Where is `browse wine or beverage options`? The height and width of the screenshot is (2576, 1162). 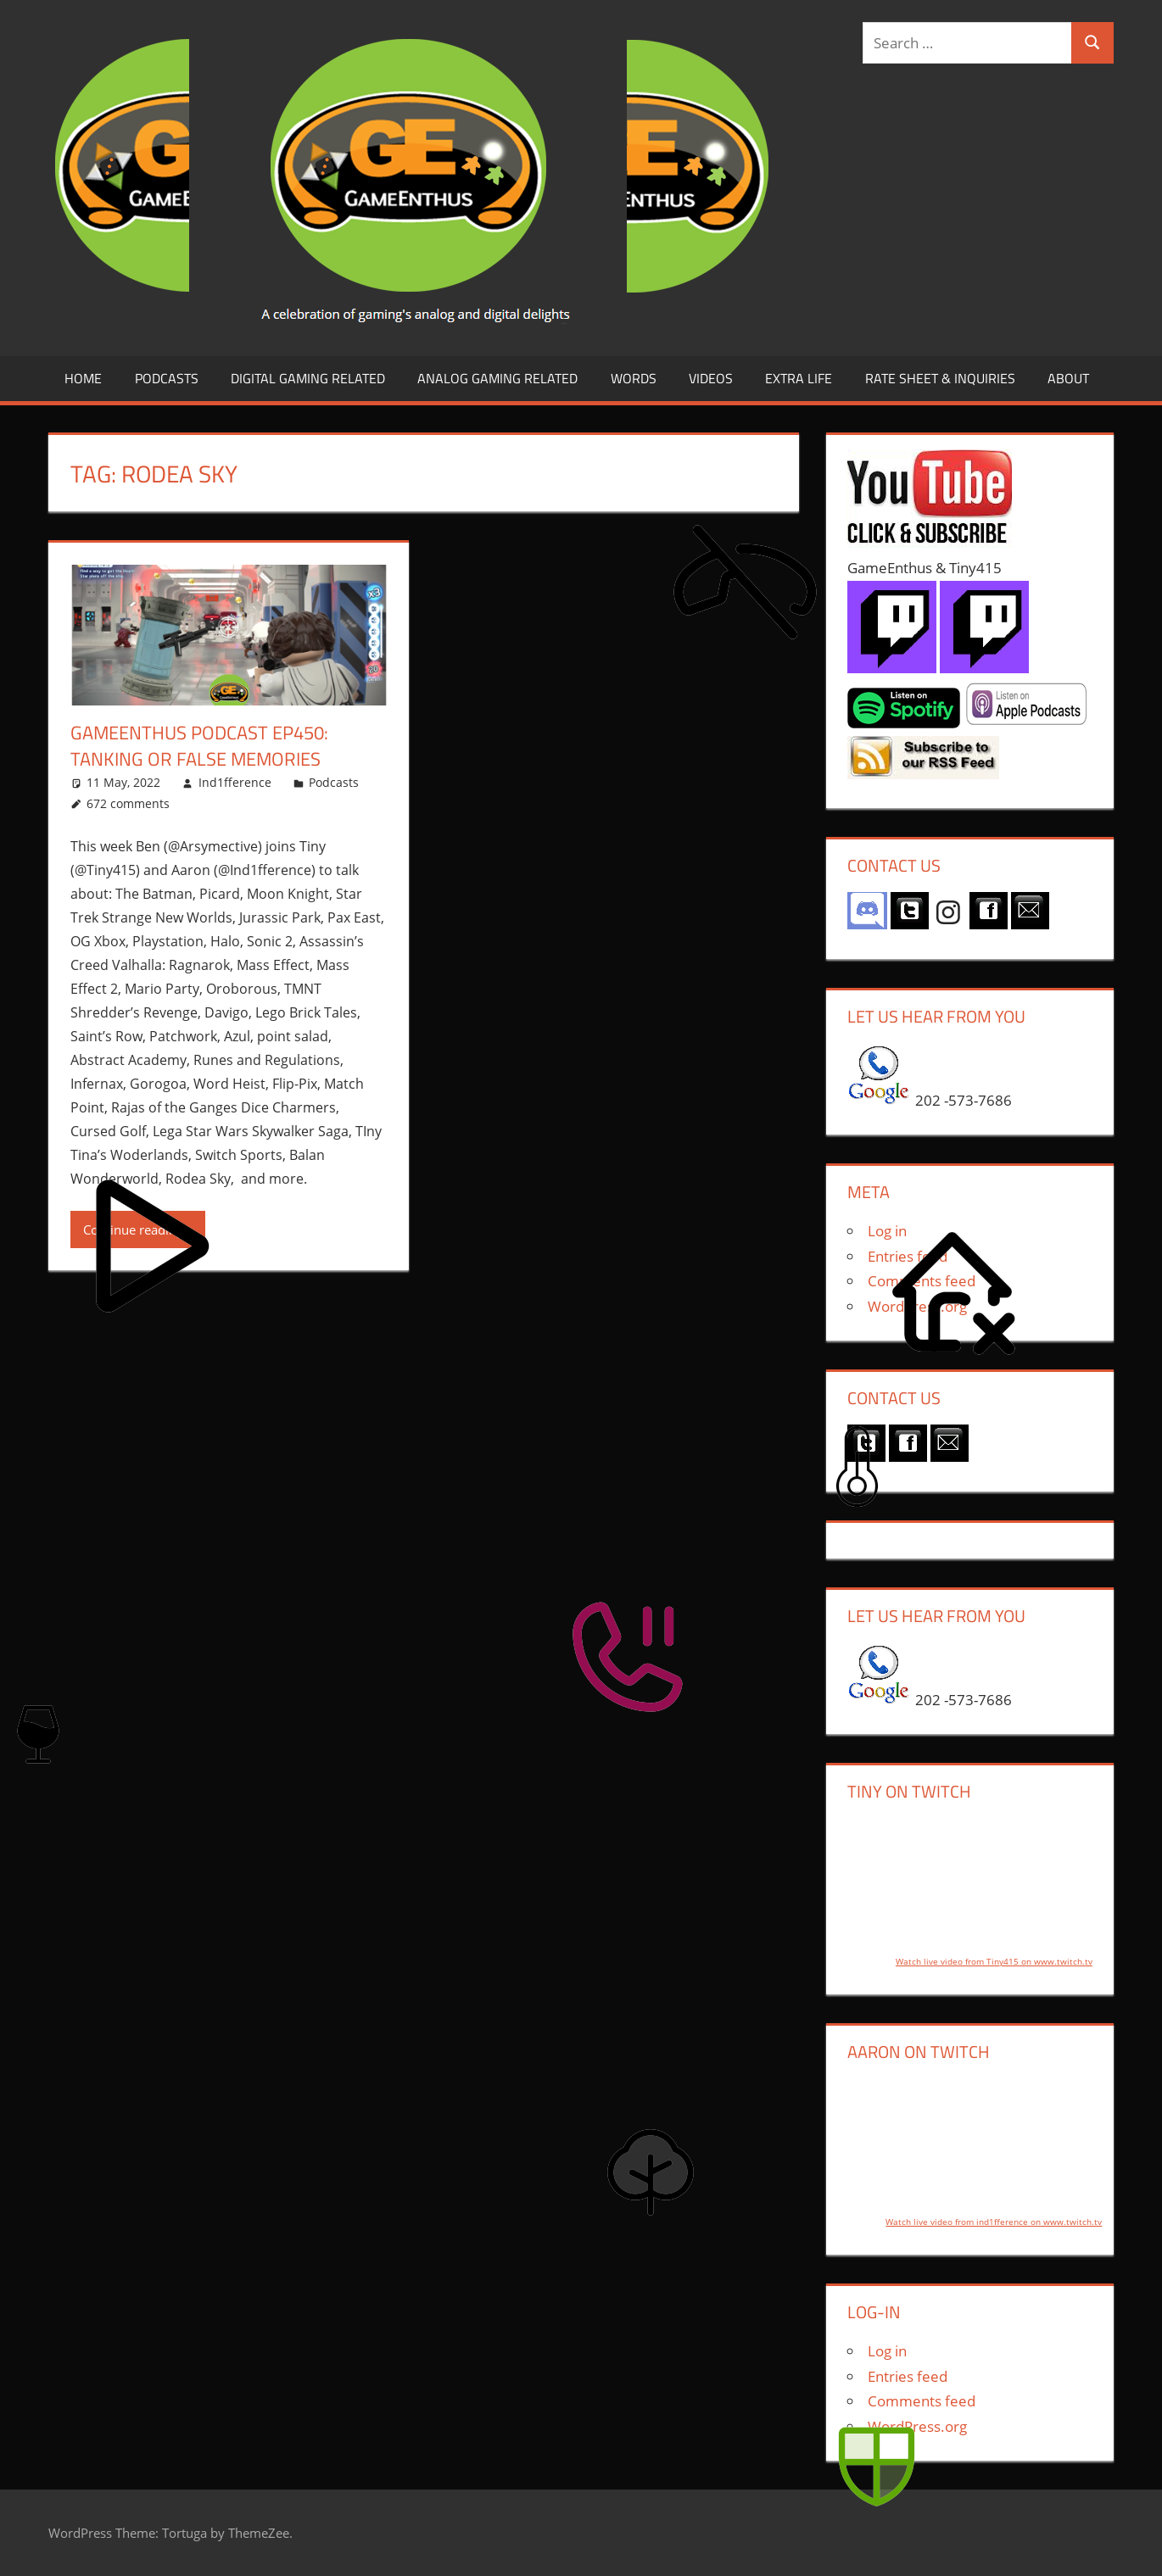 browse wine or beverage options is located at coordinates (38, 1732).